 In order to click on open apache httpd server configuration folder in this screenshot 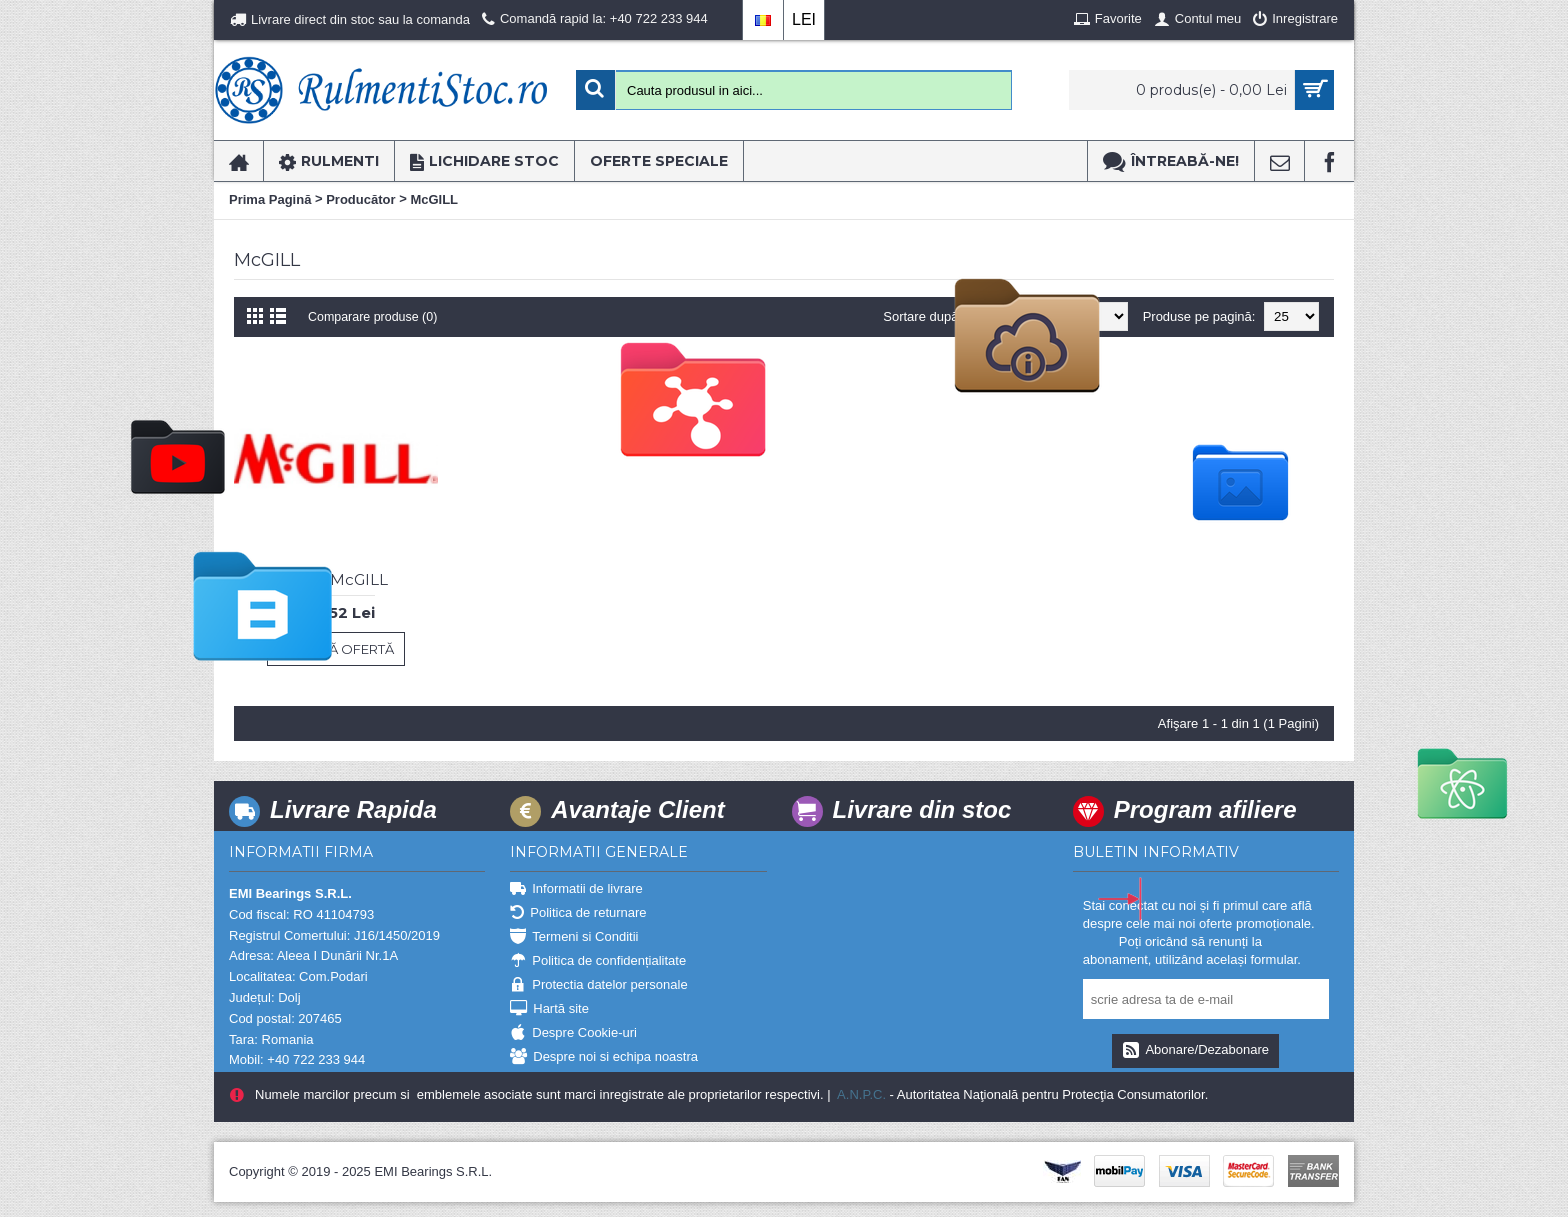, I will do `click(1026, 339)`.